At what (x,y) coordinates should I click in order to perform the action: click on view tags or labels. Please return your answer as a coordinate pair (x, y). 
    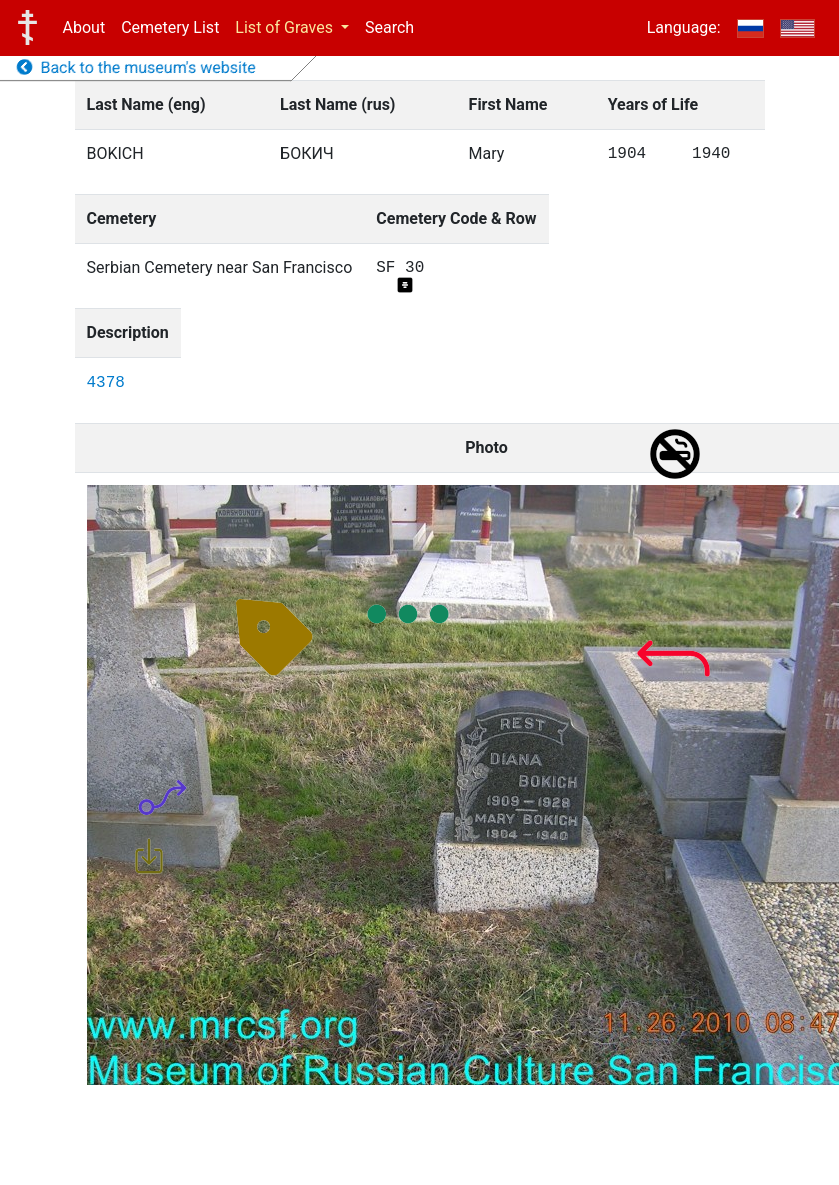
    Looking at the image, I should click on (270, 633).